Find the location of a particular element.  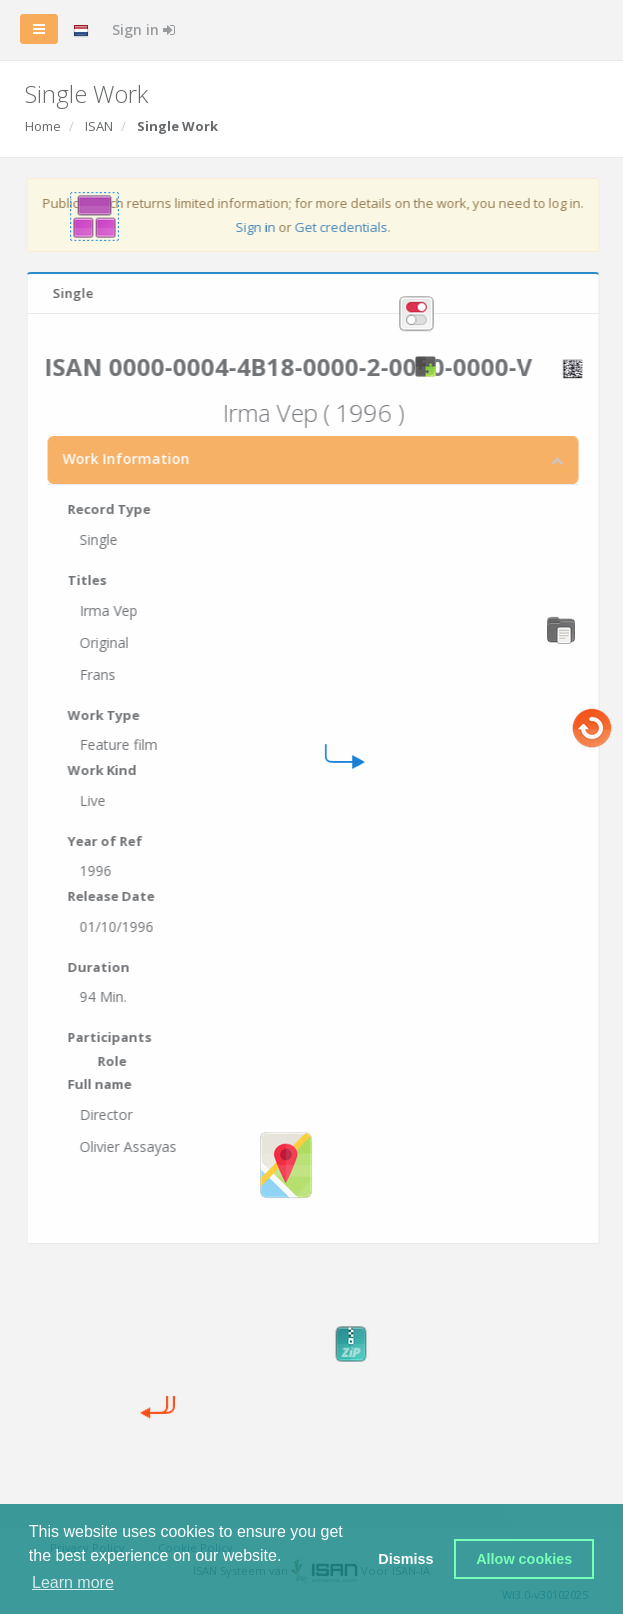

open a file or document is located at coordinates (561, 630).